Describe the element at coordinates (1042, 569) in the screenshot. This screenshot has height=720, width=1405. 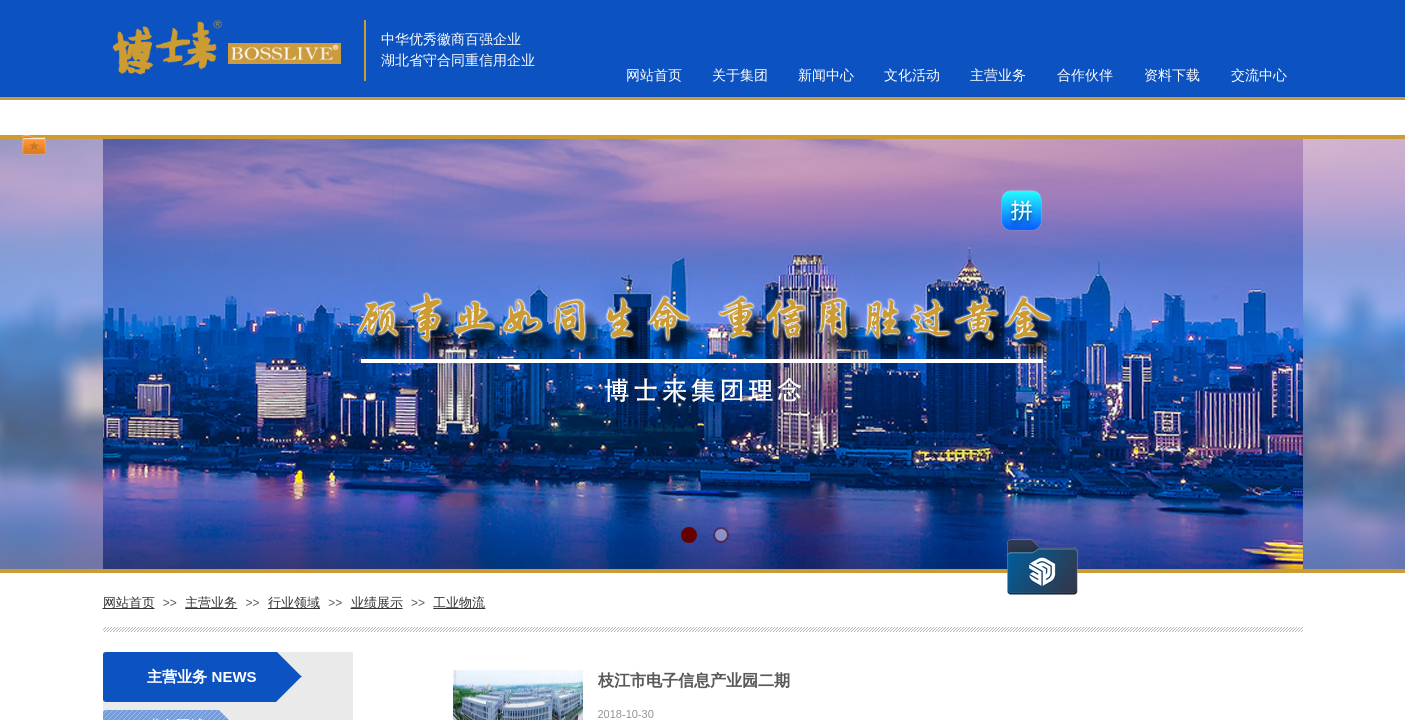
I see `open sketchup project files folder` at that location.